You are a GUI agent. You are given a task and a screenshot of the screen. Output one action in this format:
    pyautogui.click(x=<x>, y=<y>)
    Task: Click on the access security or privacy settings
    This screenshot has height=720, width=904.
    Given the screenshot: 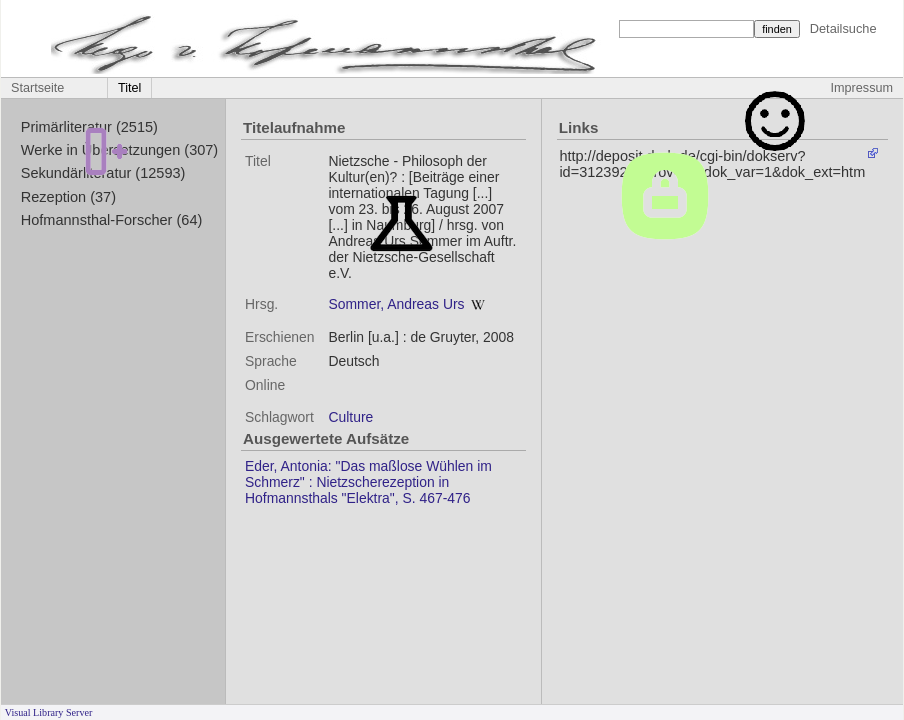 What is the action you would take?
    pyautogui.click(x=665, y=196)
    